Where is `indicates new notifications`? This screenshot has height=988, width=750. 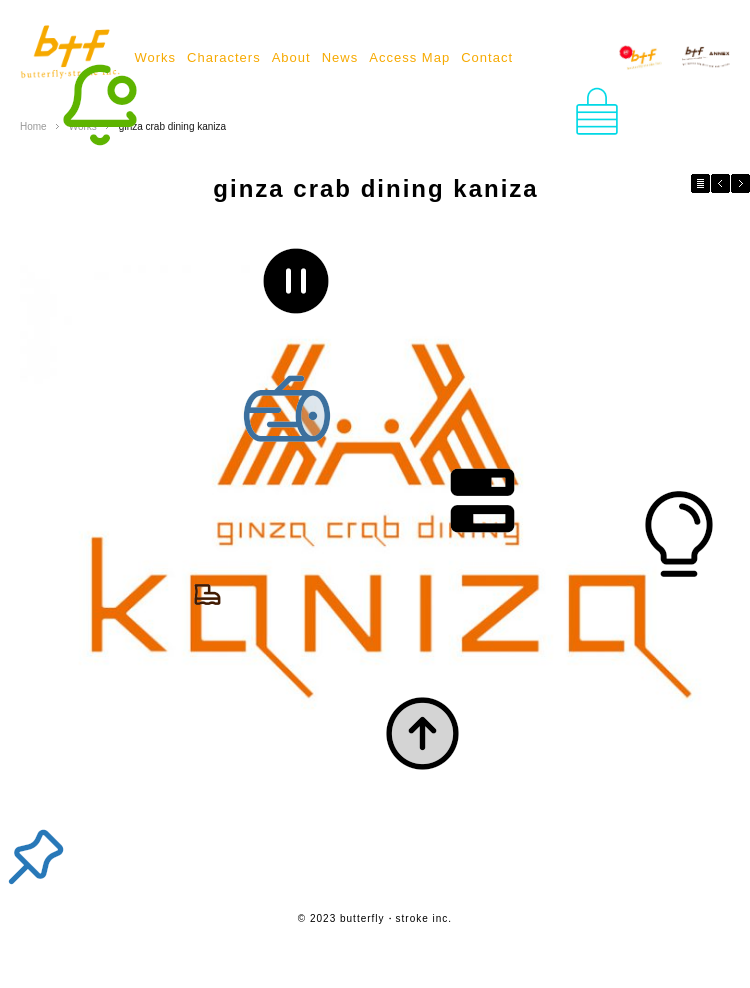
indicates new notifications is located at coordinates (100, 105).